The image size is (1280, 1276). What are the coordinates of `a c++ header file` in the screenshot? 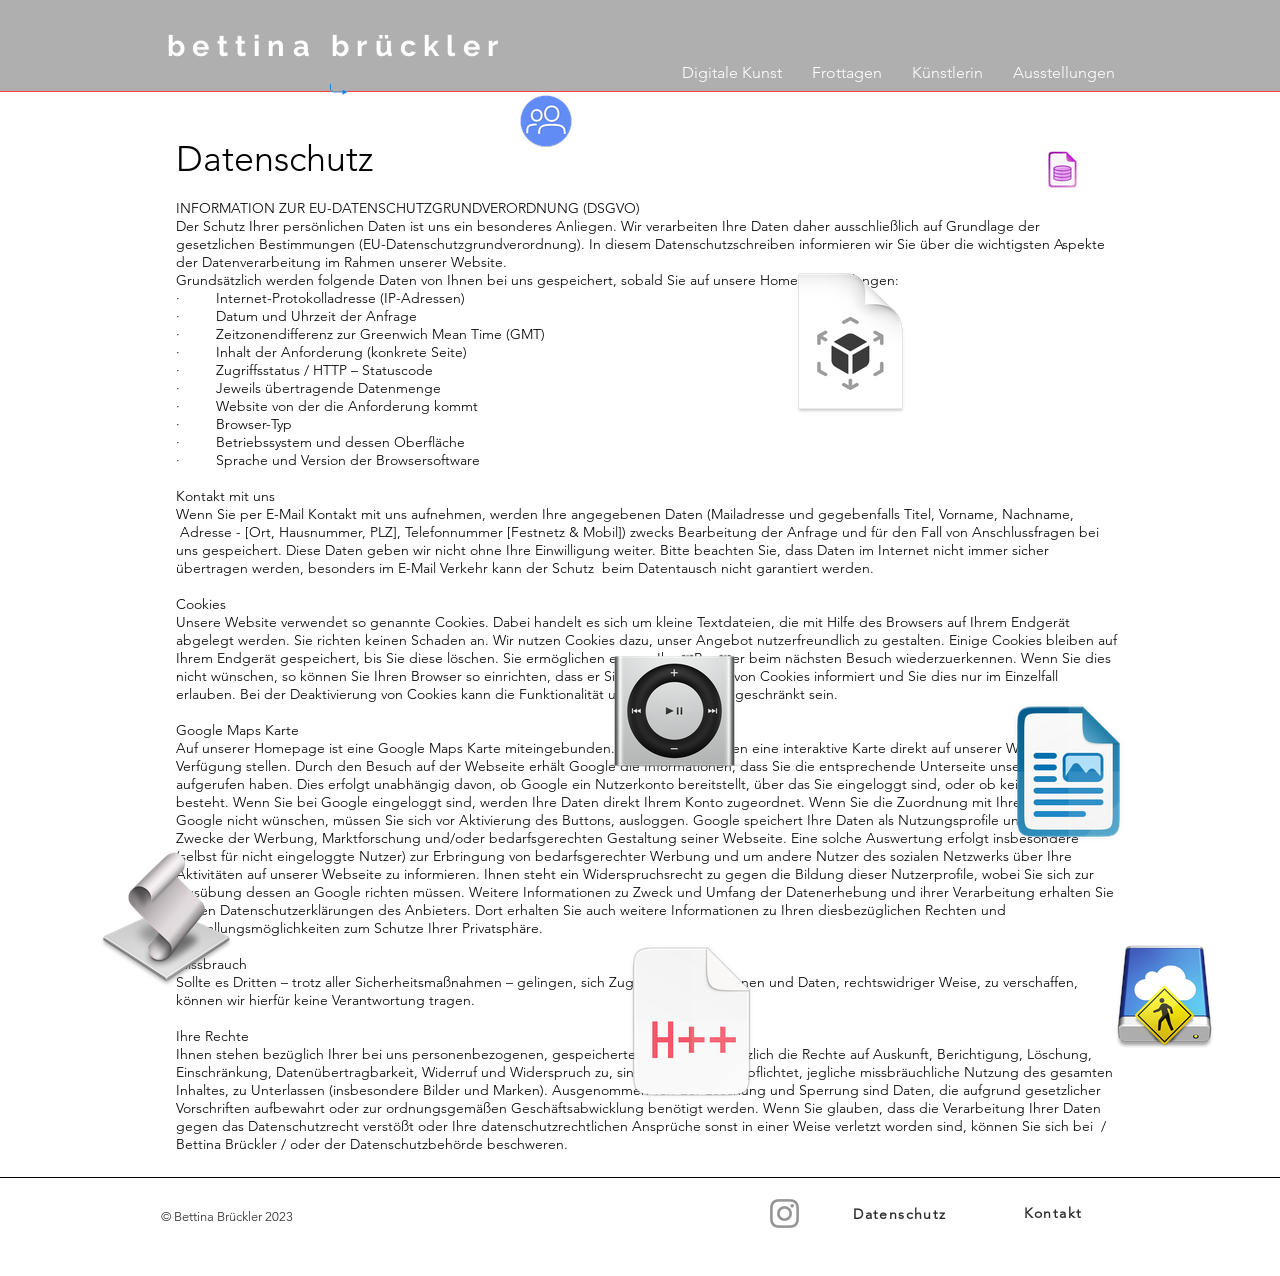 It's located at (691, 1021).